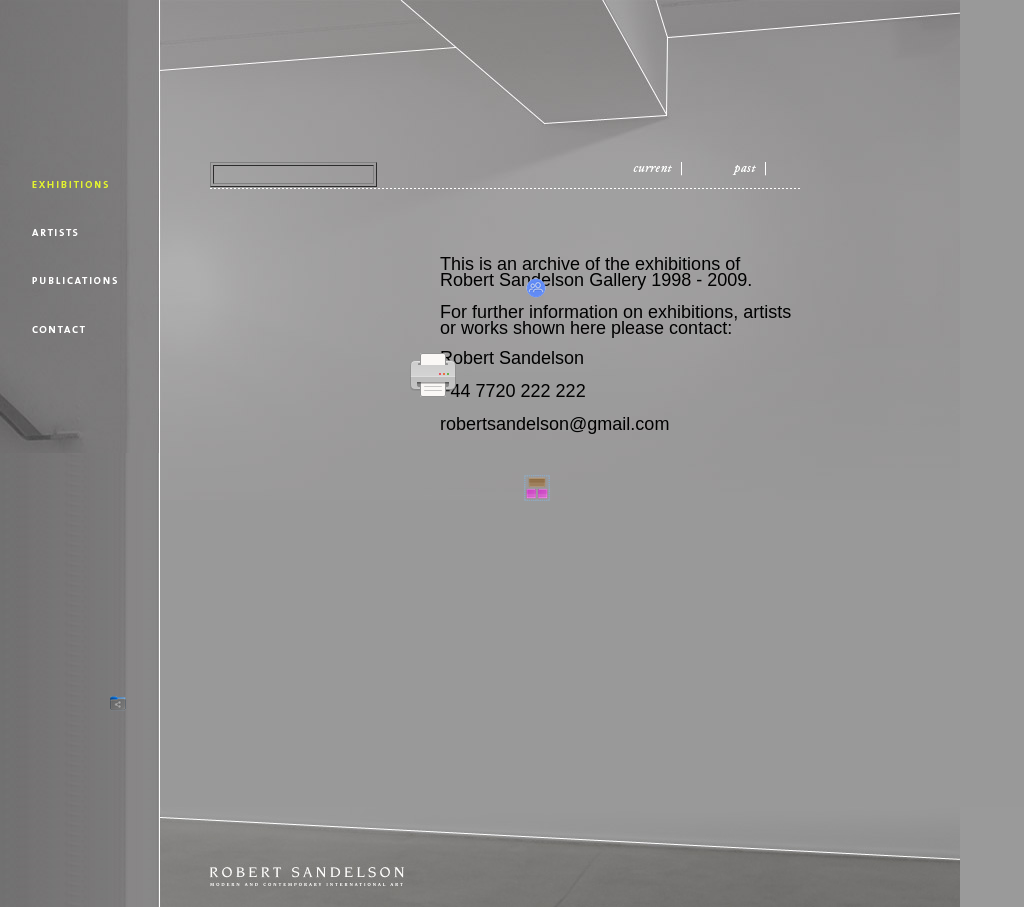  What do you see at coordinates (537, 488) in the screenshot?
I see `select all items in the current view` at bounding box center [537, 488].